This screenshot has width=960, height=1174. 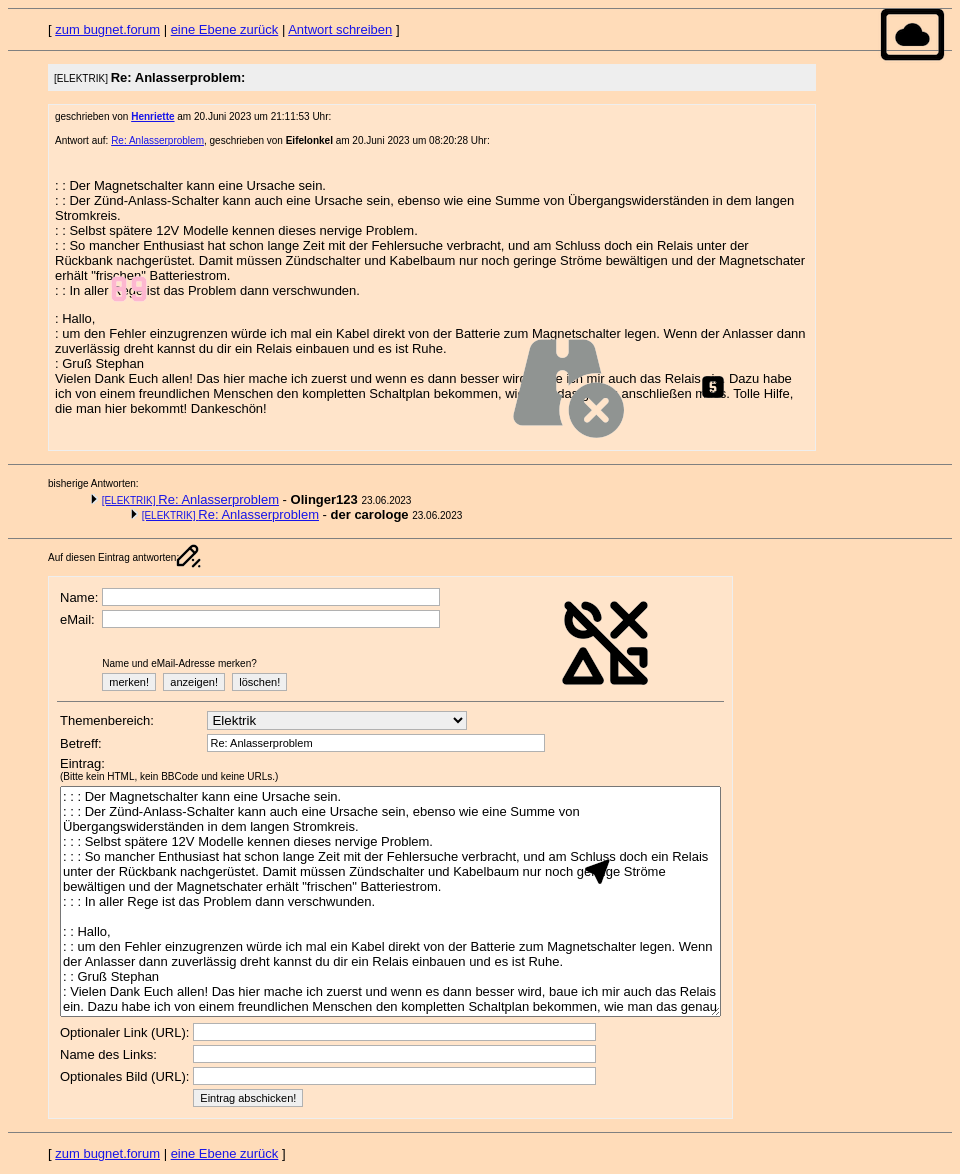 I want to click on displays the number 89 as a count or badge indicator, so click(x=129, y=289).